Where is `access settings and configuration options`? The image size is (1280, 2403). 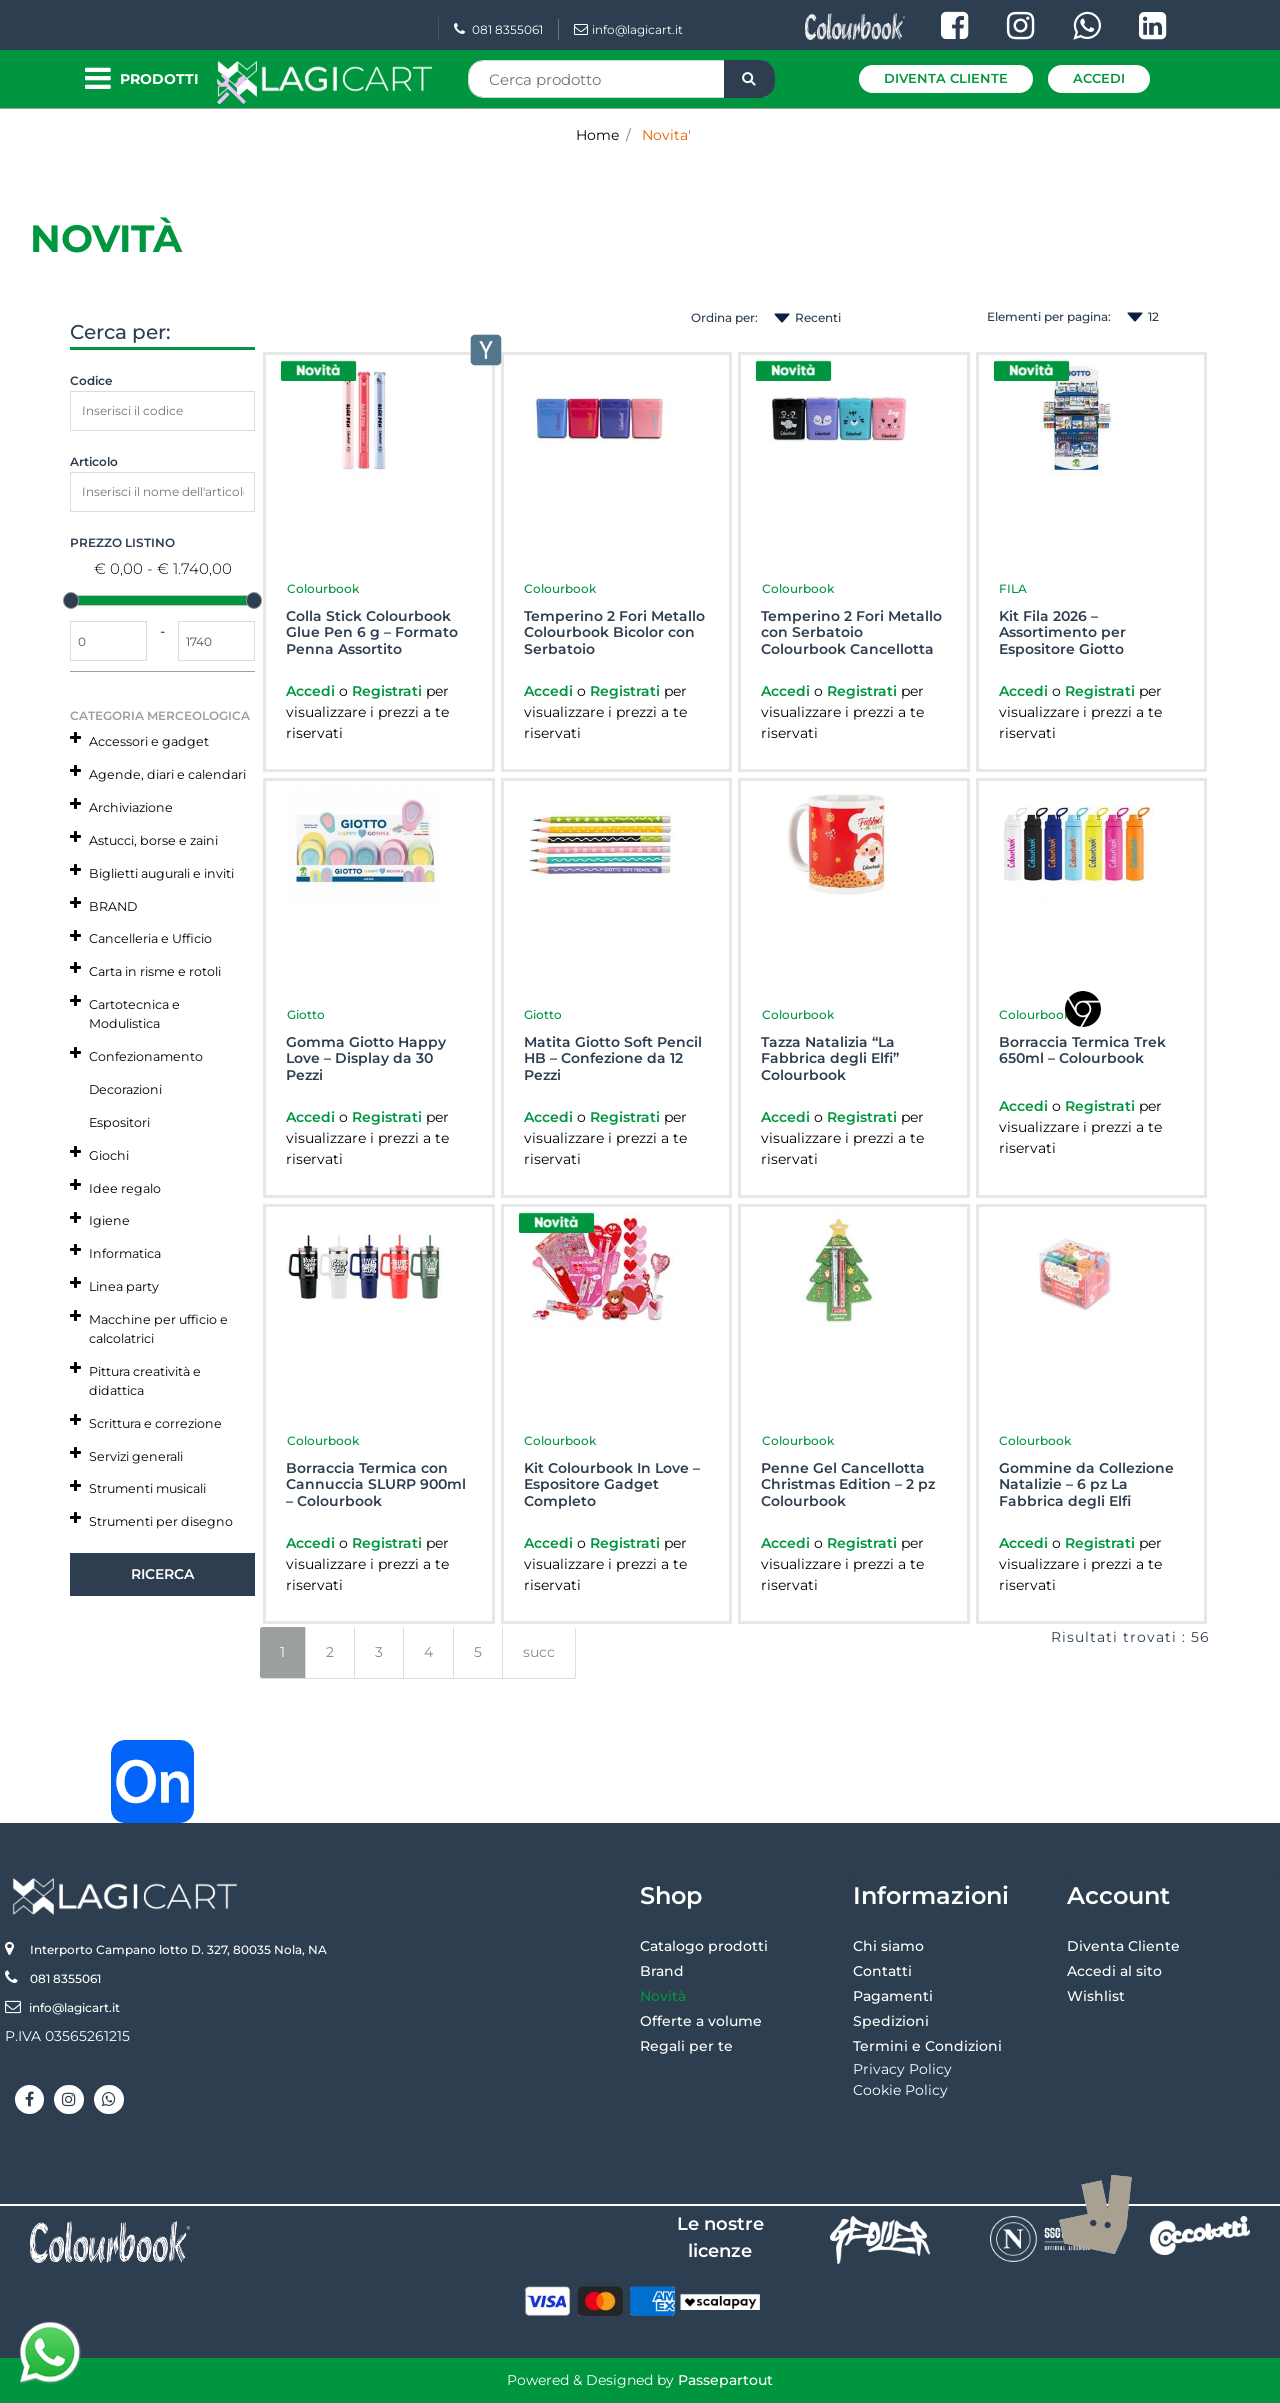
access settings and configuration options is located at coordinates (232, 90).